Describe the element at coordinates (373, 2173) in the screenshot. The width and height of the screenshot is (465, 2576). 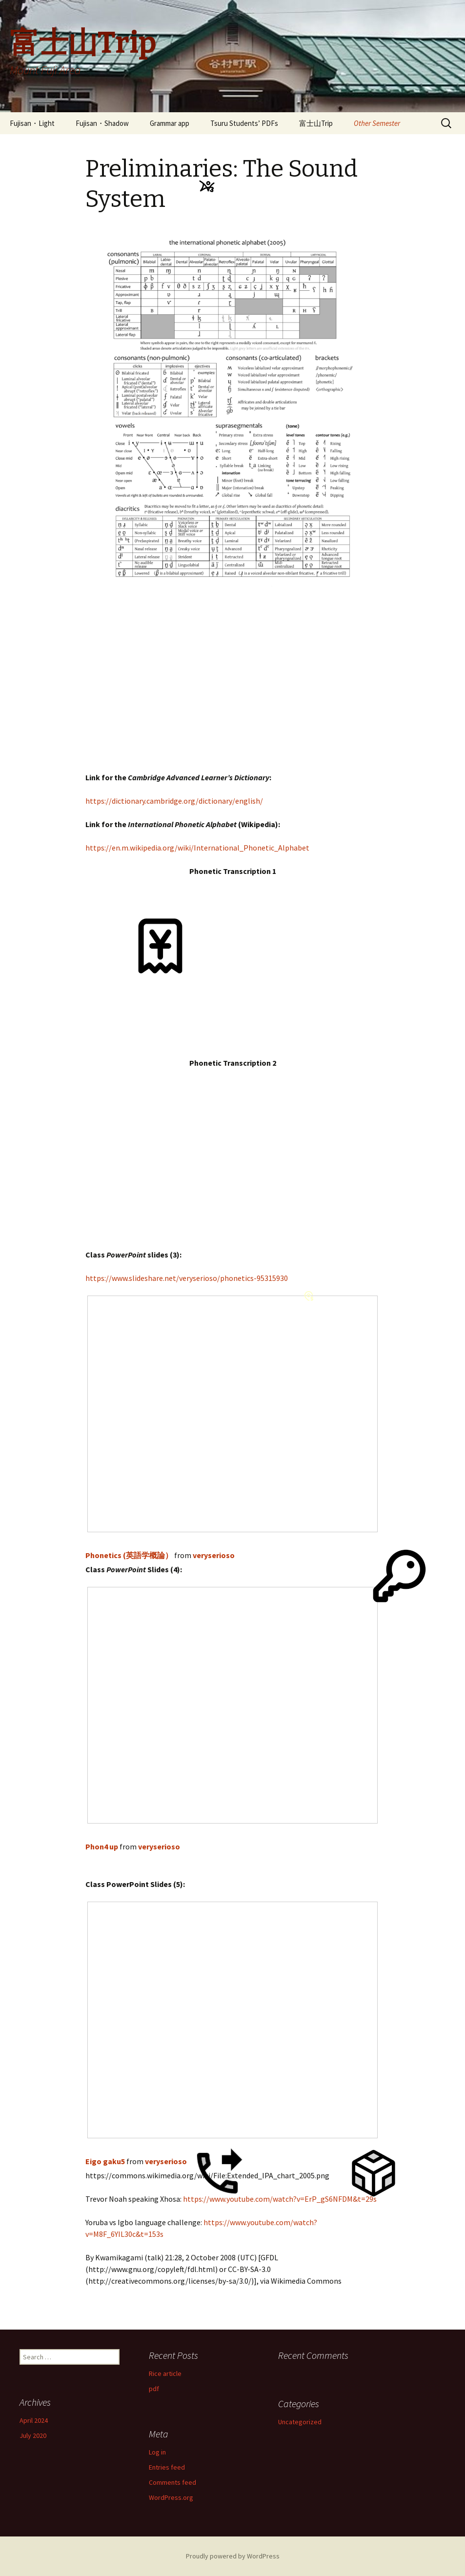
I see `open codesandbox development environment` at that location.